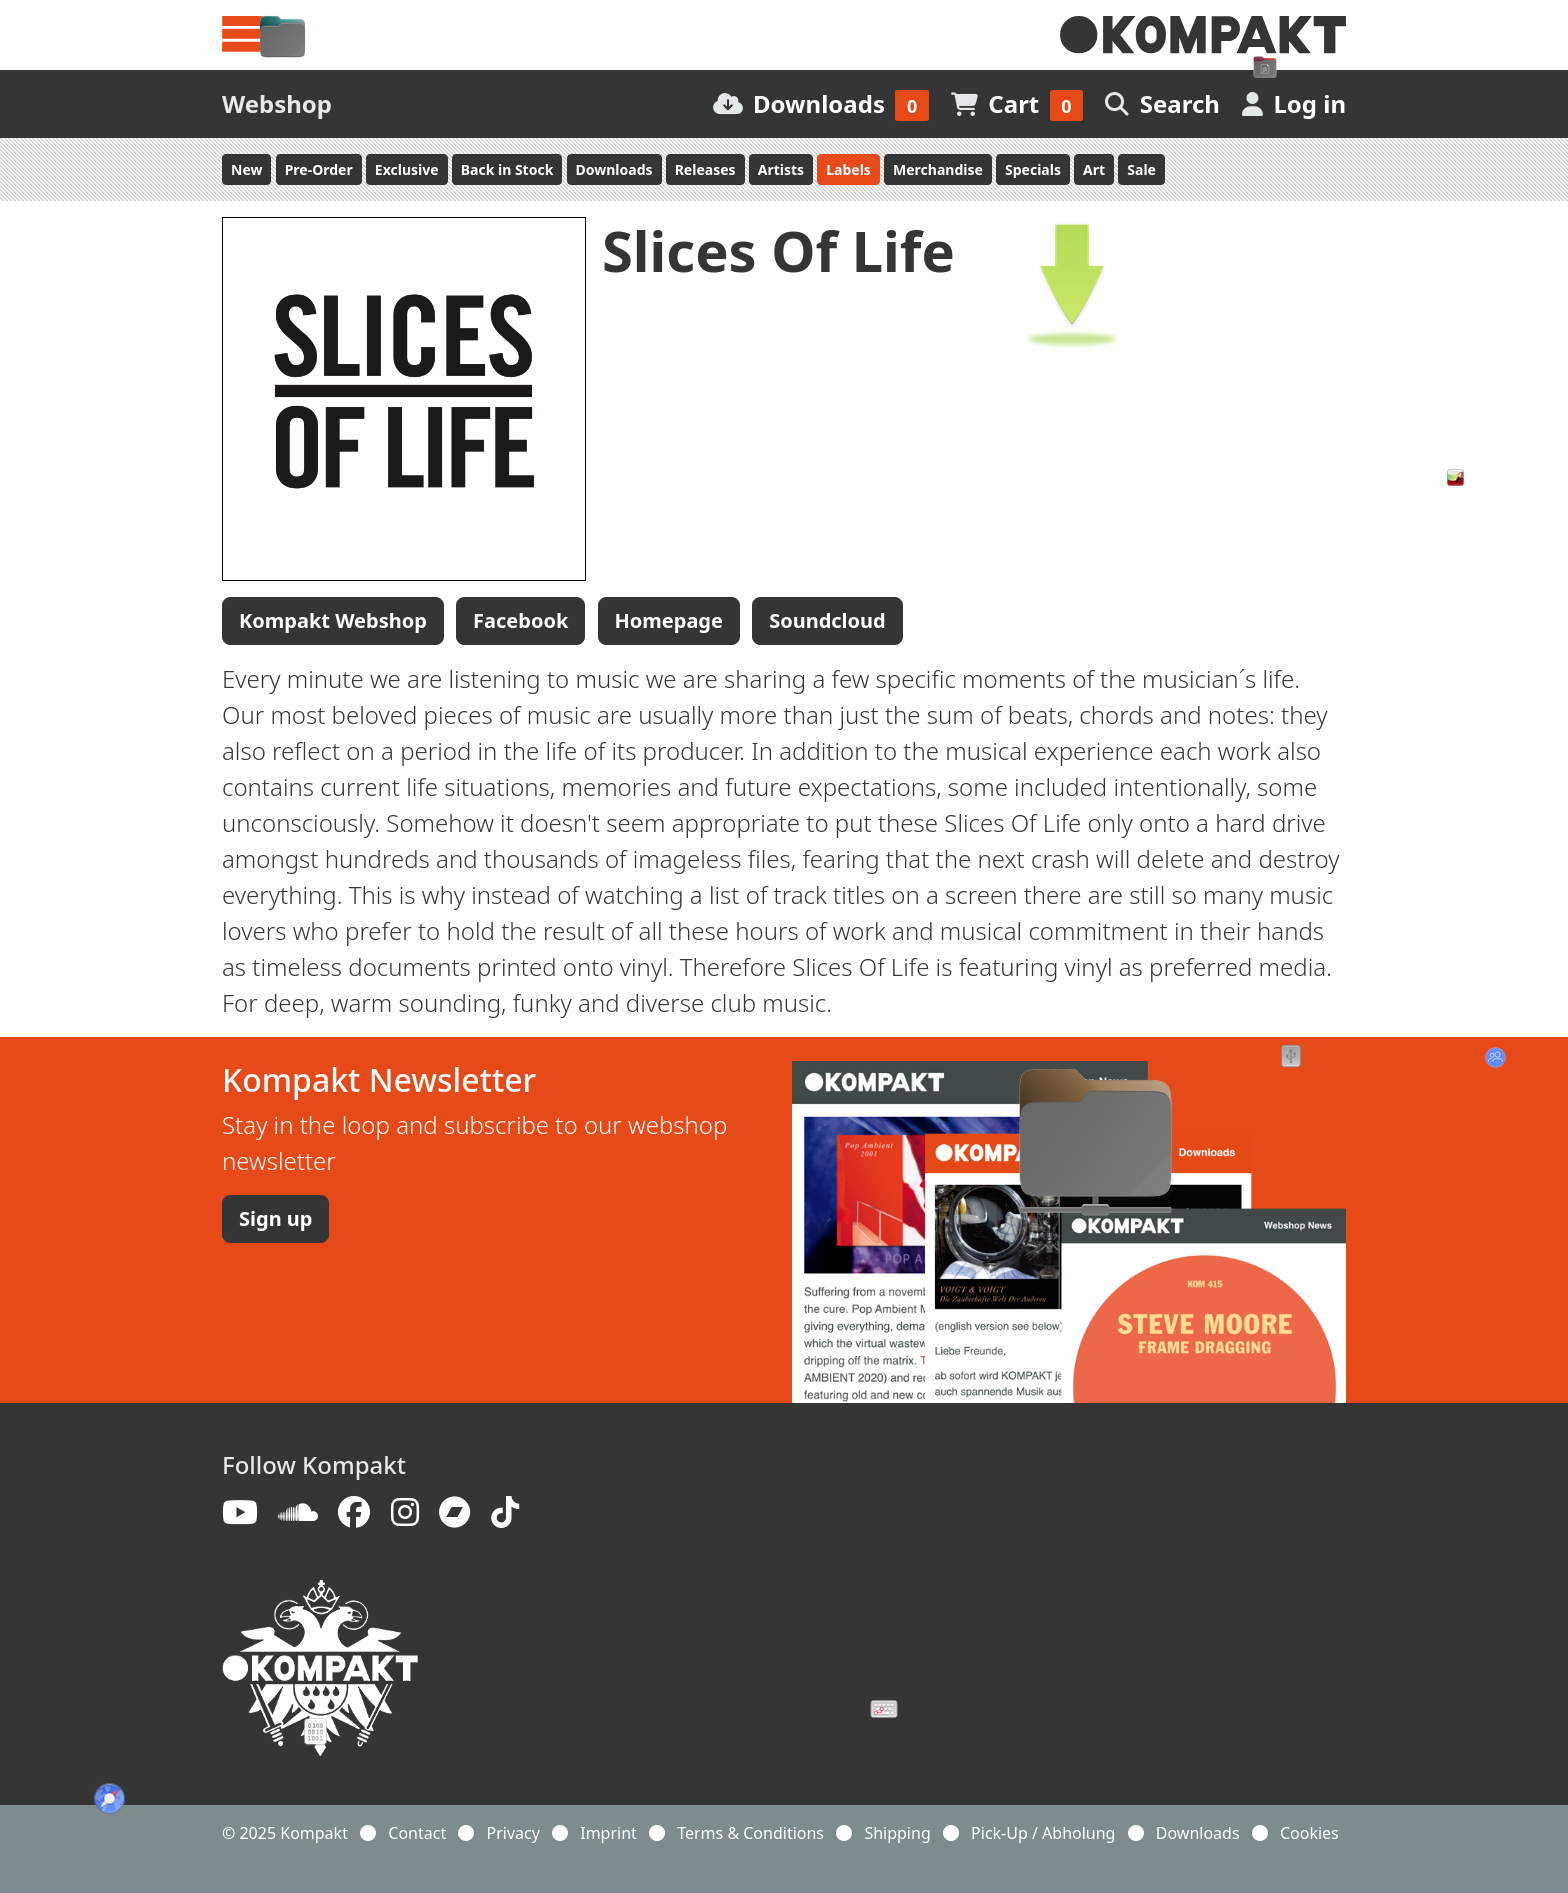 This screenshot has width=1568, height=1893. Describe the element at coordinates (1495, 1057) in the screenshot. I see `access user account and personal settings` at that location.